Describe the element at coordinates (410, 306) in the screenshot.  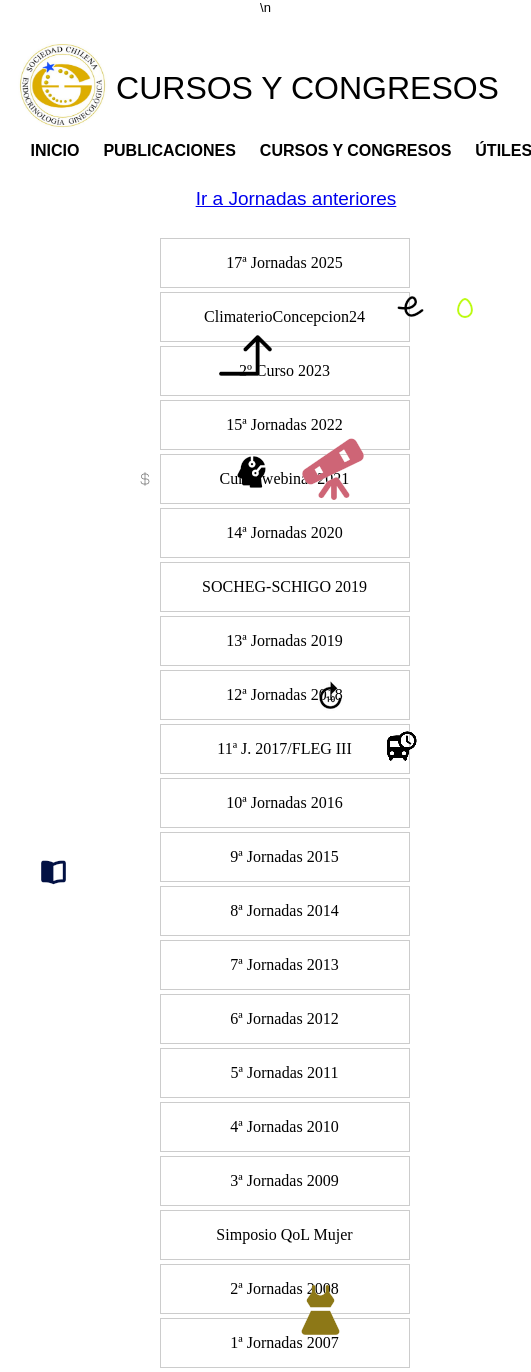
I see `ember.js framework logo` at that location.